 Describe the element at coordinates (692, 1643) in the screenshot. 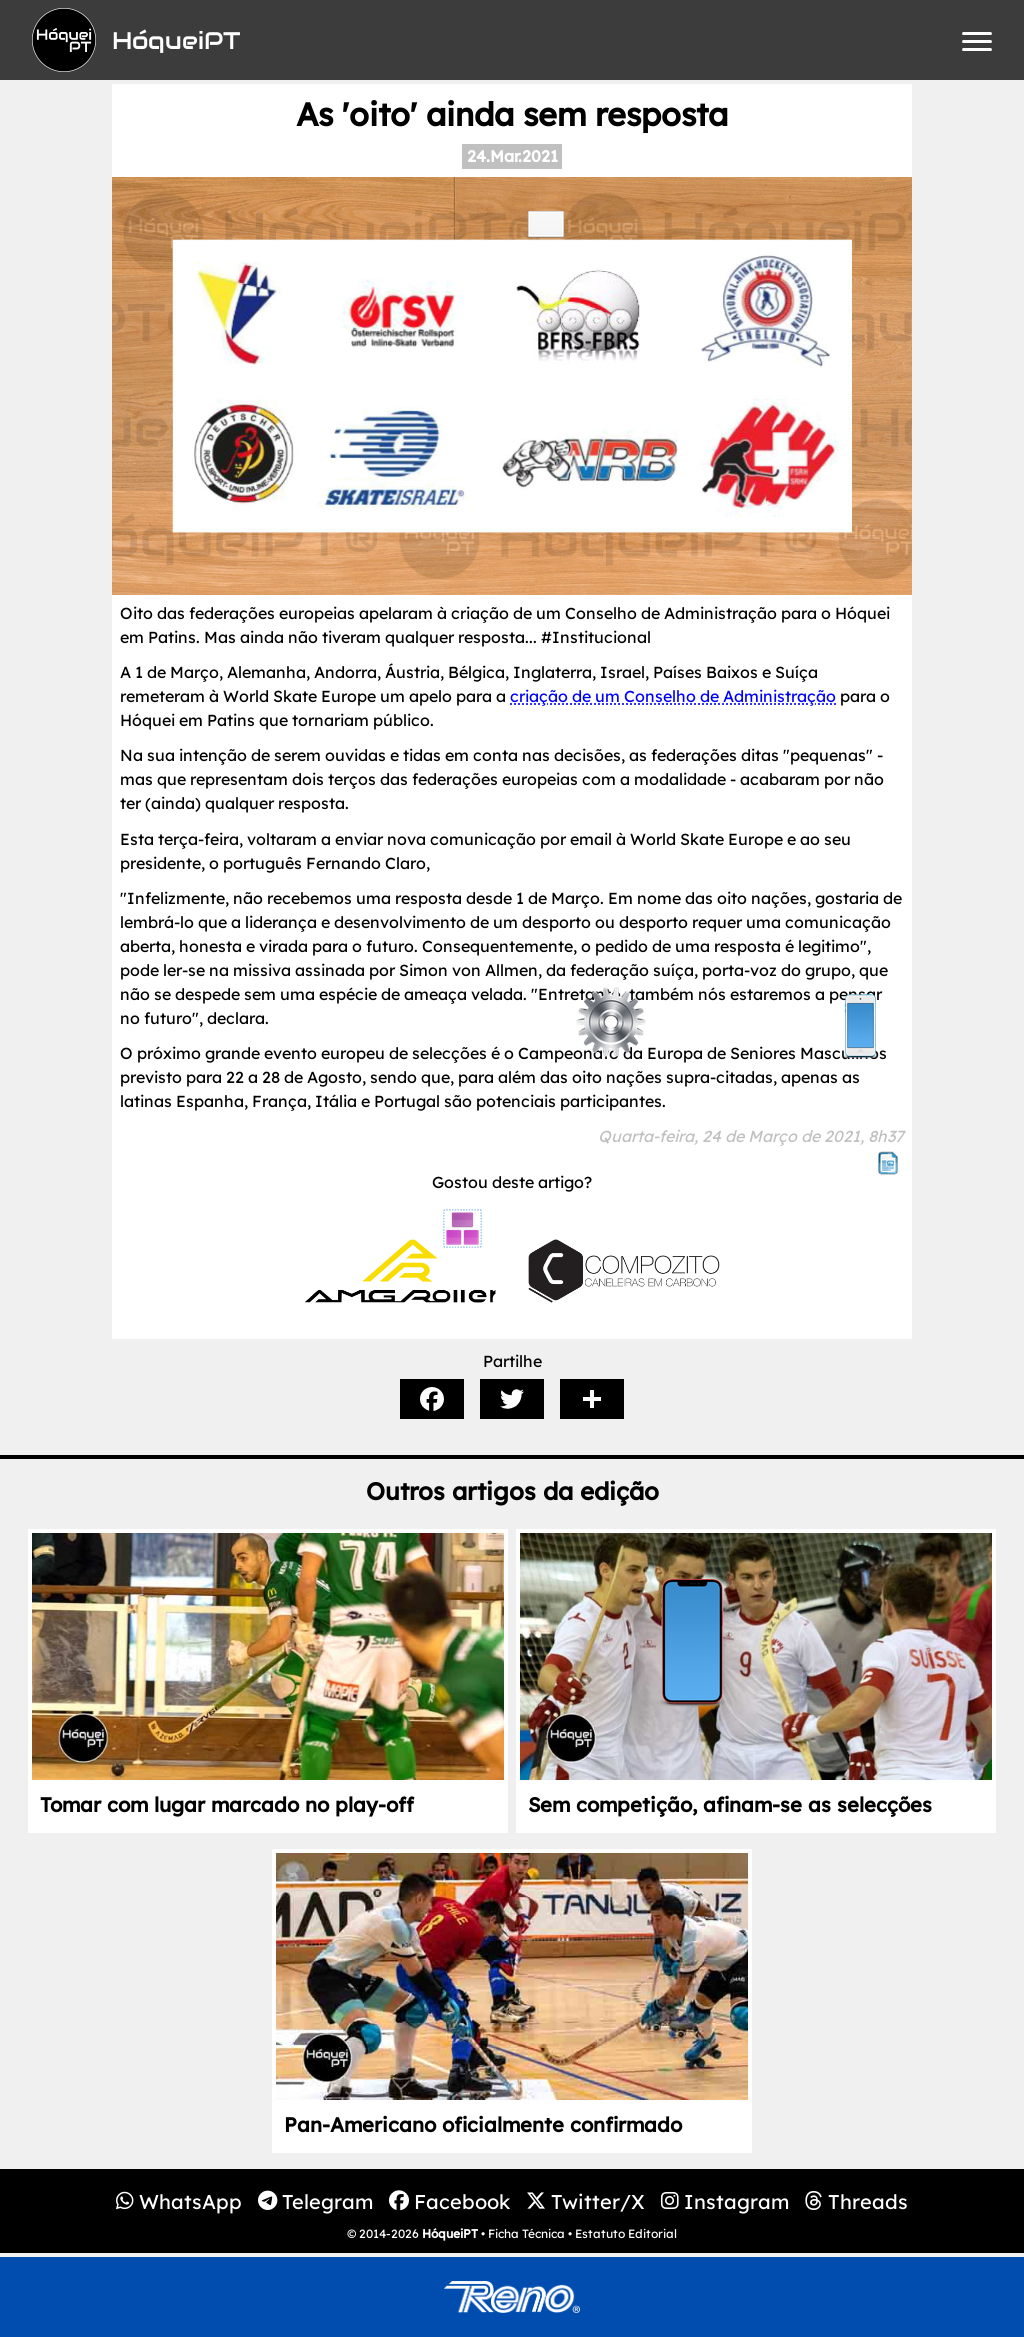

I see `iPhone 12 device icon in red` at that location.